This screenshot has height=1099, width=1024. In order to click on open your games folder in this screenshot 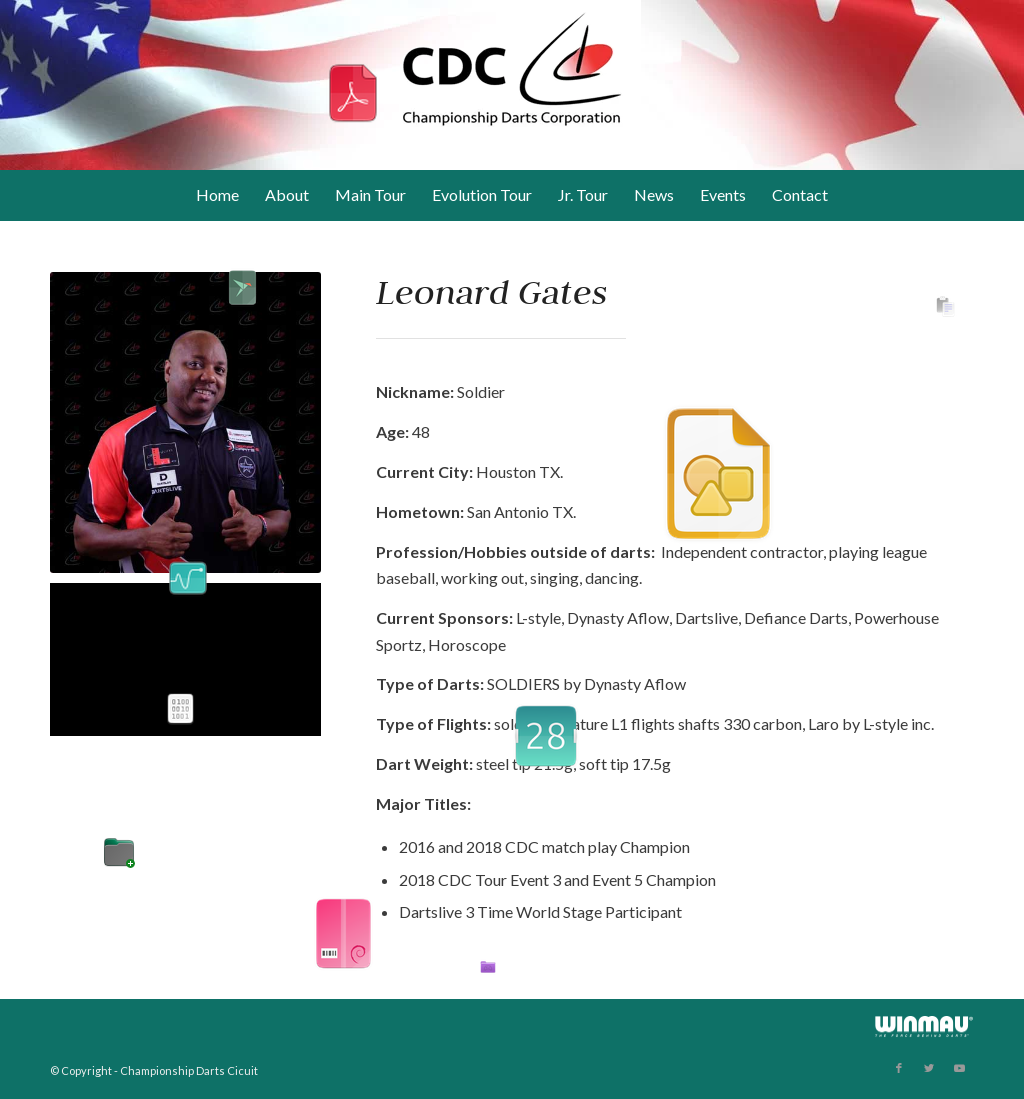, I will do `click(488, 967)`.